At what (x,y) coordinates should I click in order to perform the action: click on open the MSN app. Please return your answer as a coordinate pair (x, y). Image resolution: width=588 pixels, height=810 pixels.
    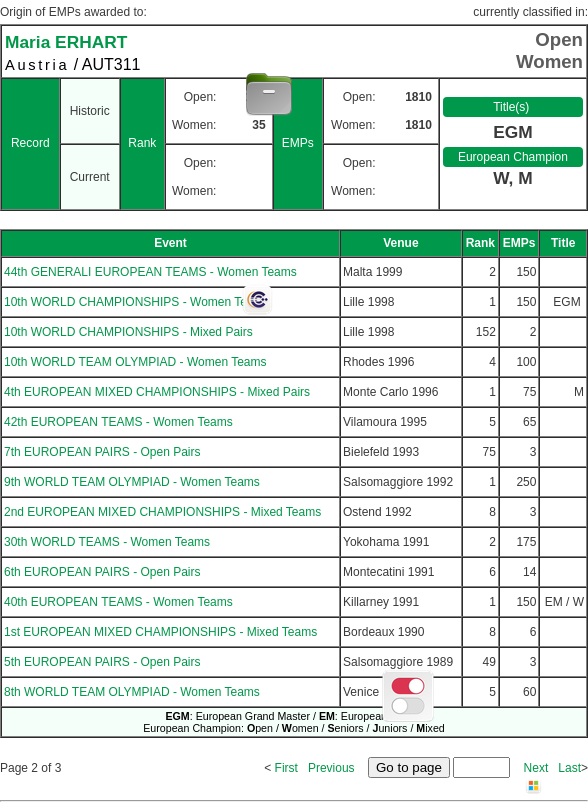
    Looking at the image, I should click on (533, 785).